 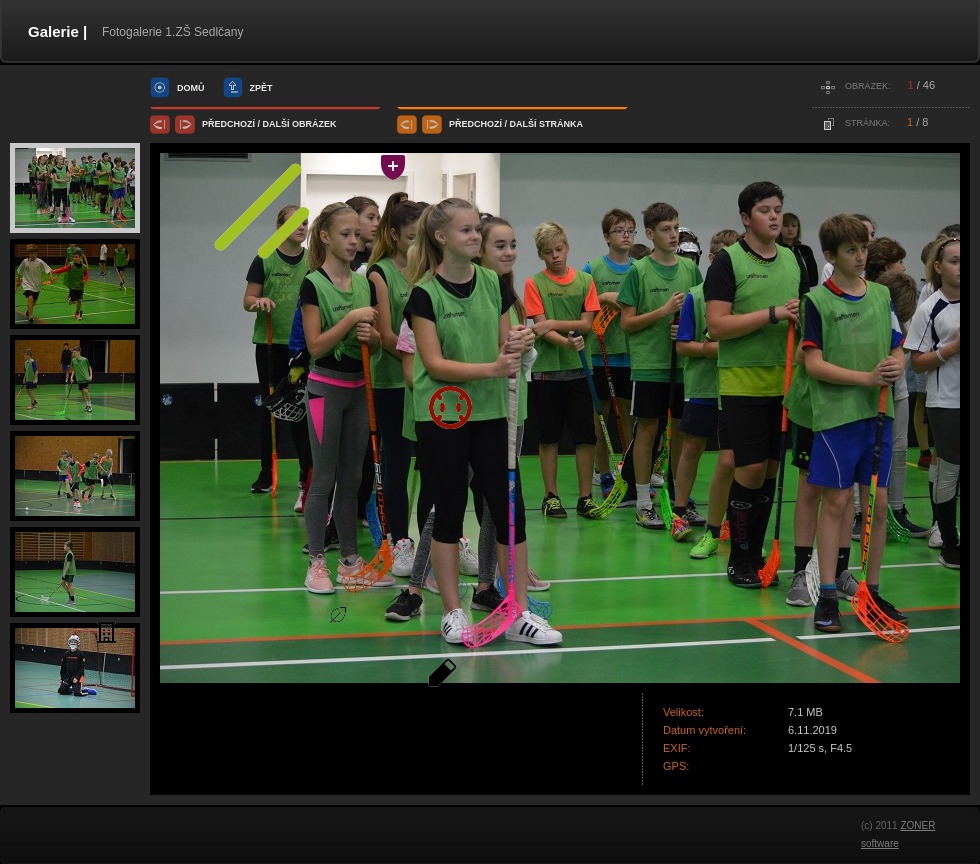 I want to click on add new security protection, so click(x=393, y=166).